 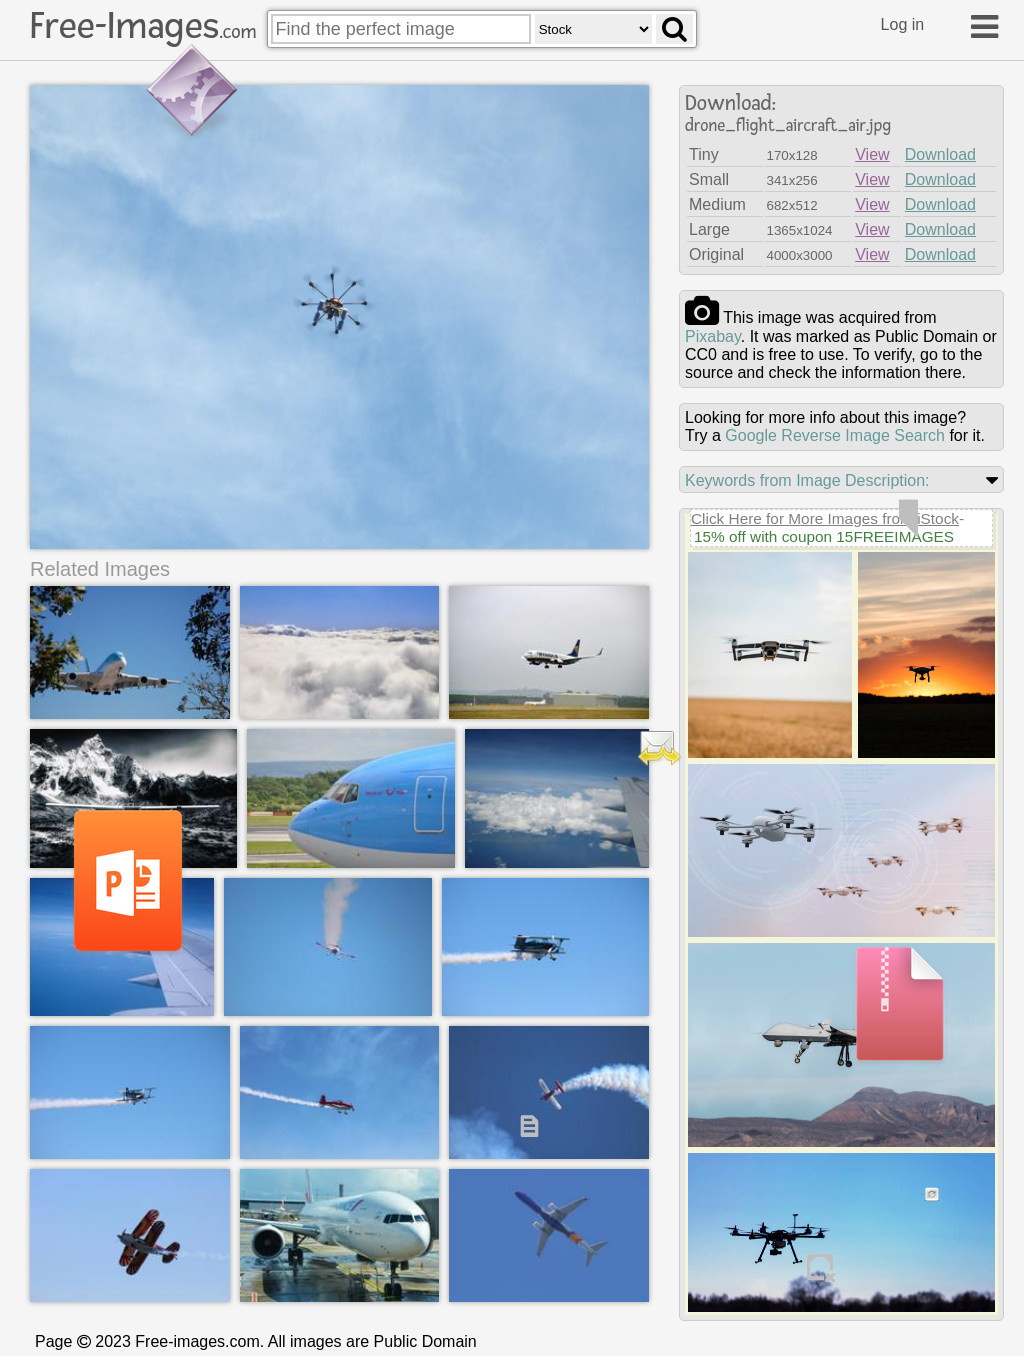 I want to click on select all items in a document or list, so click(x=529, y=1125).